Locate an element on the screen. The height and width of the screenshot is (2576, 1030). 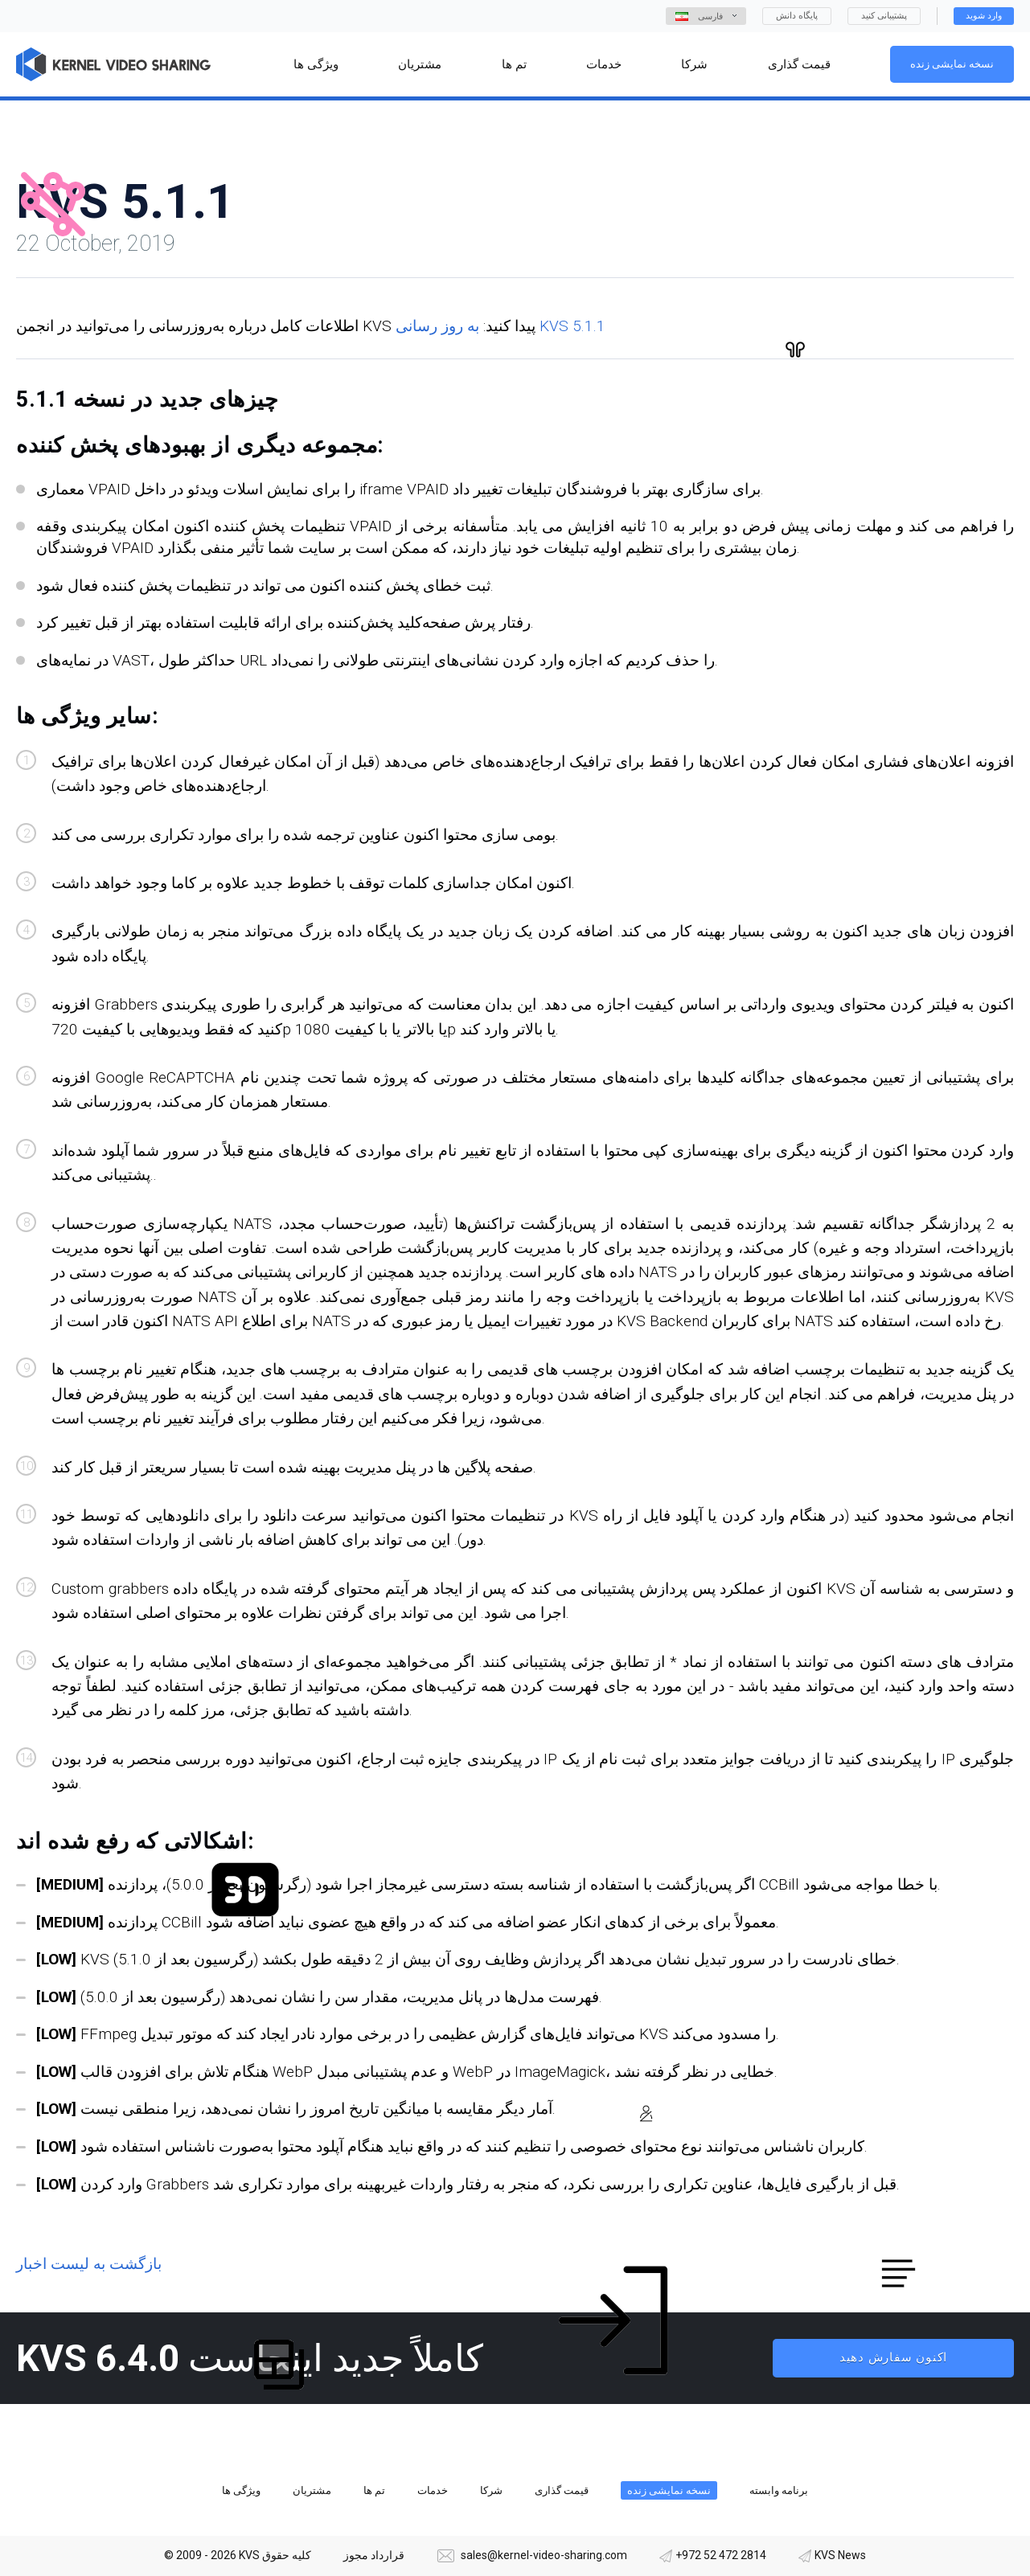
indicates 3D content or viewing mode is located at coordinates (245, 1890).